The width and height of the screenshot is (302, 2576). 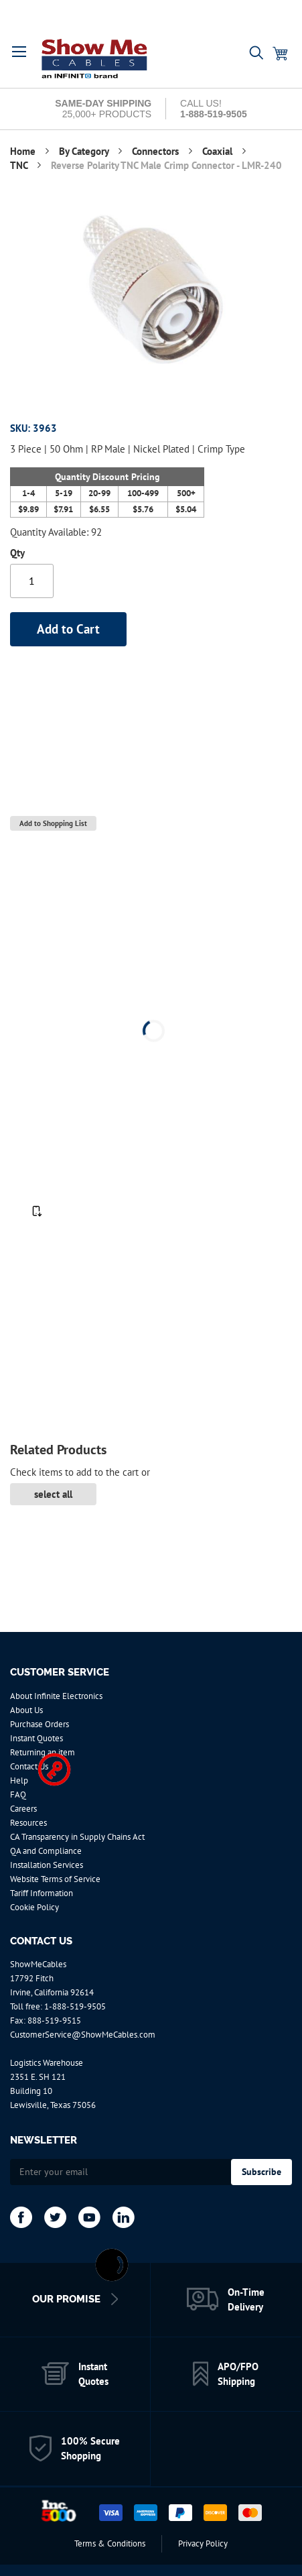 I want to click on download to mobile device, so click(x=36, y=1211).